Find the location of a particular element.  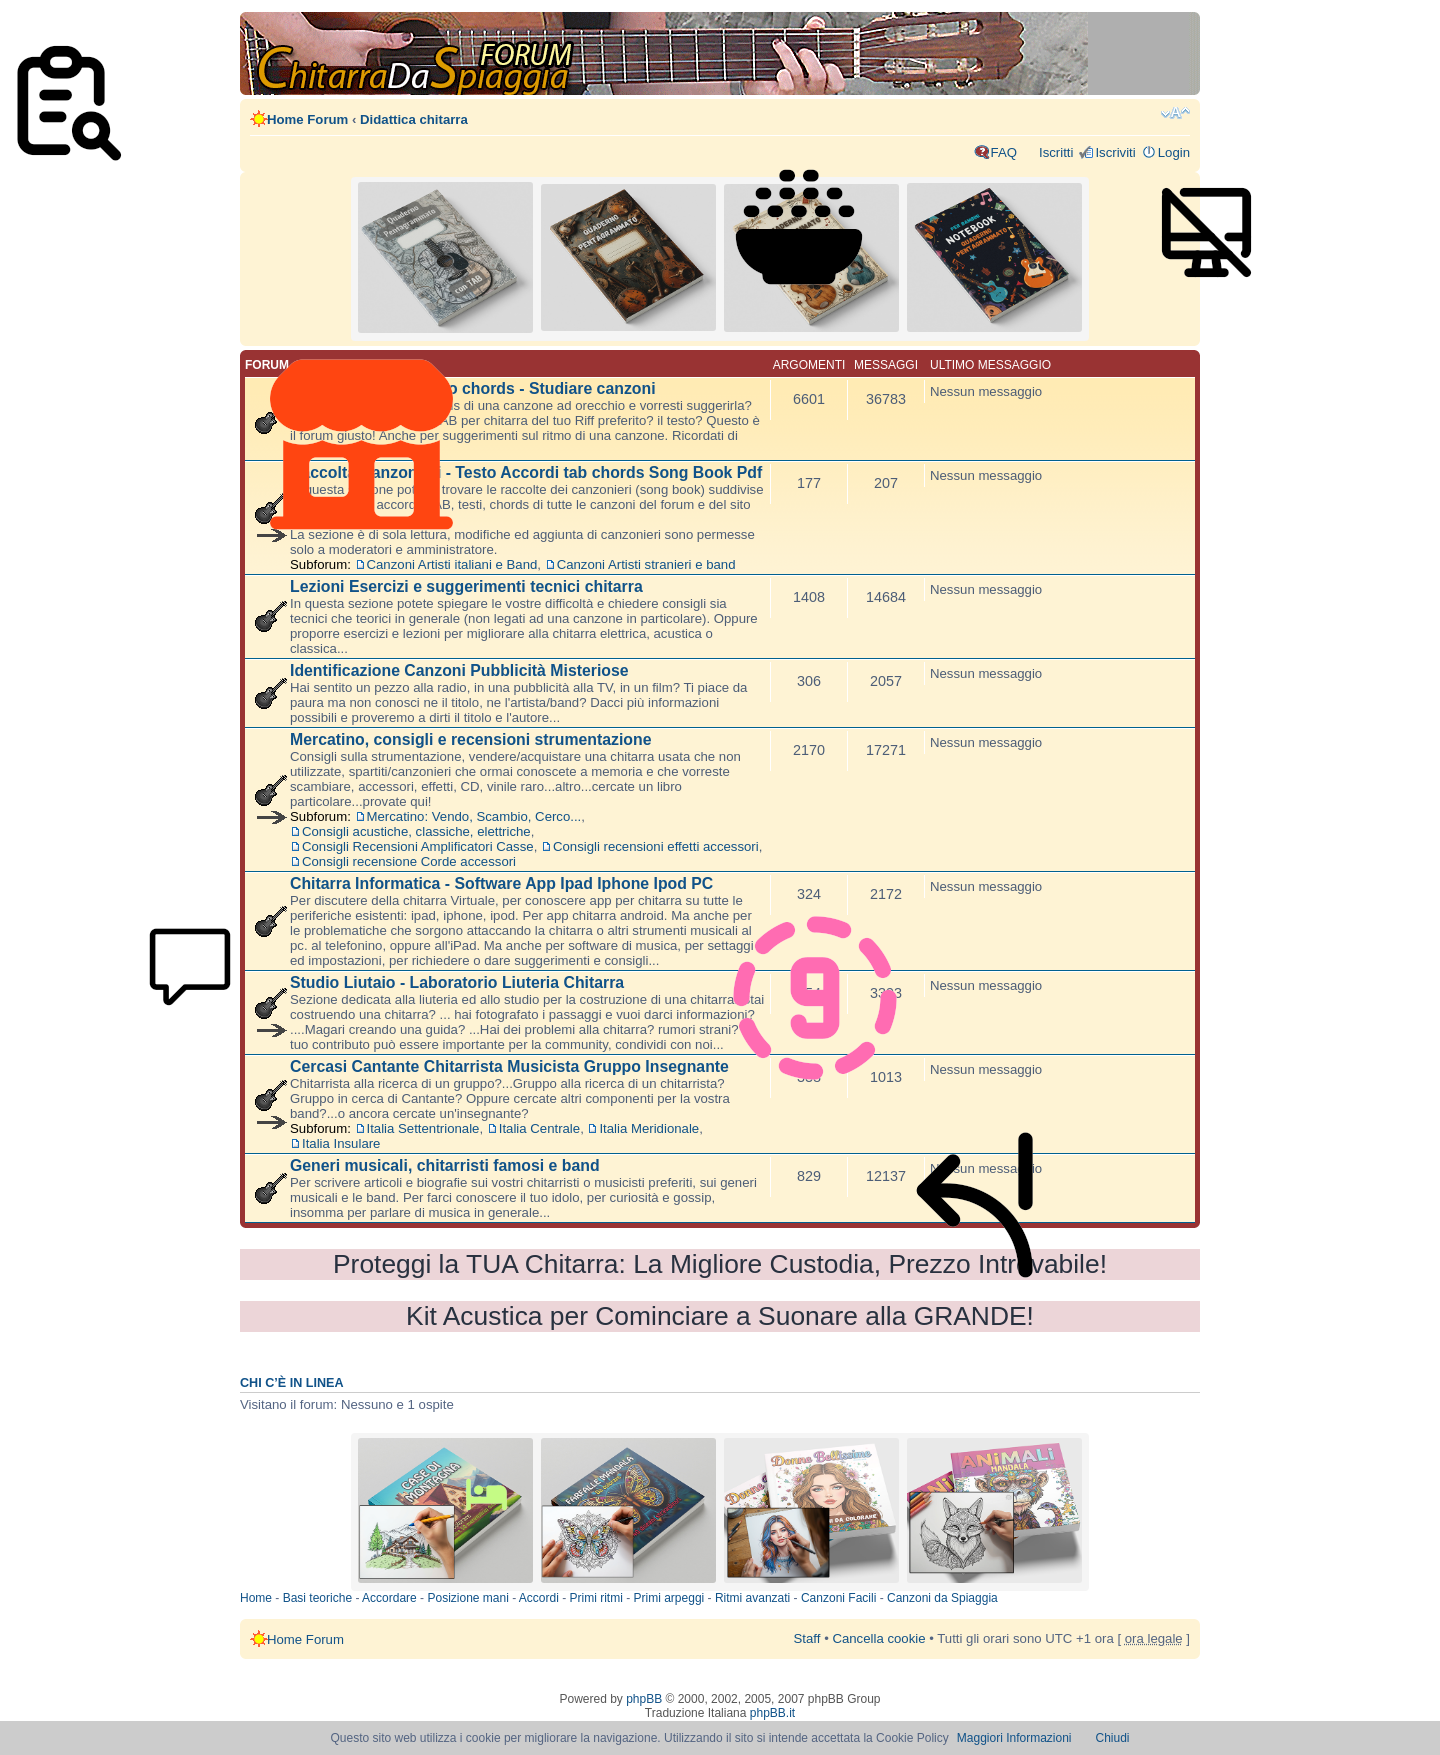

leave a comment is located at coordinates (190, 965).